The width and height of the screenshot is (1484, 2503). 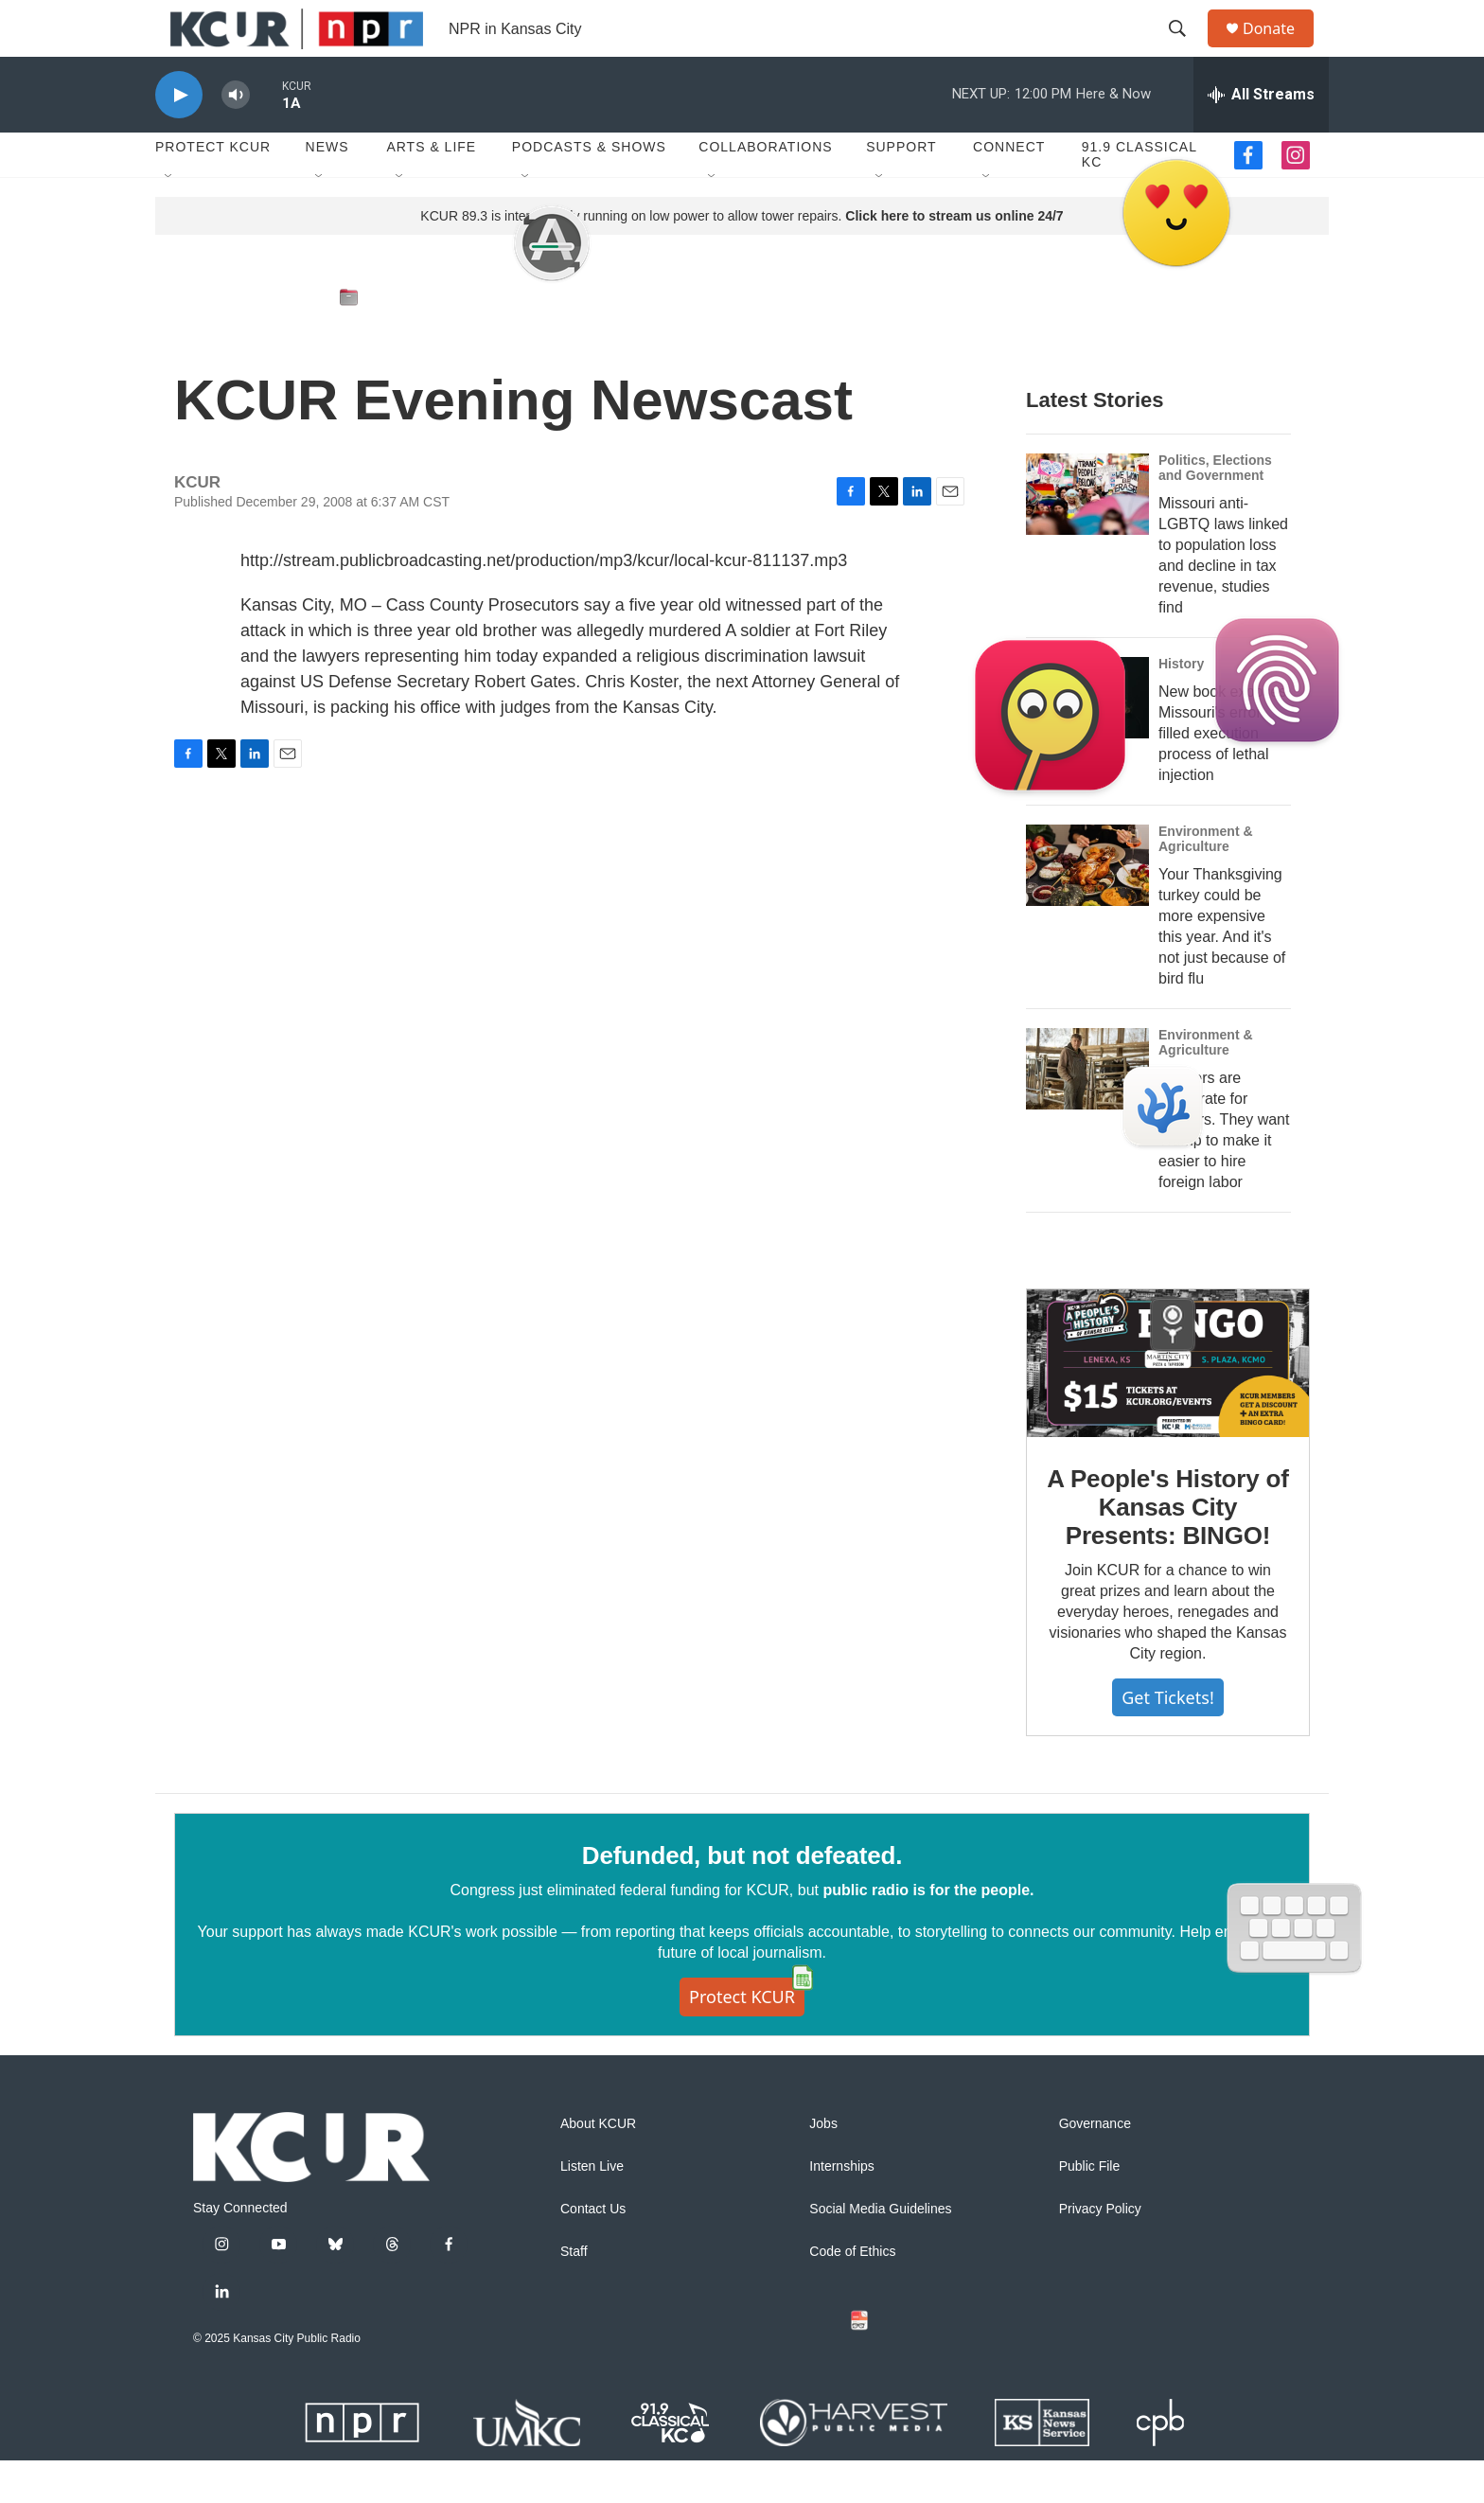 What do you see at coordinates (1162, 1106) in the screenshot?
I see `open vscodium code editor` at bounding box center [1162, 1106].